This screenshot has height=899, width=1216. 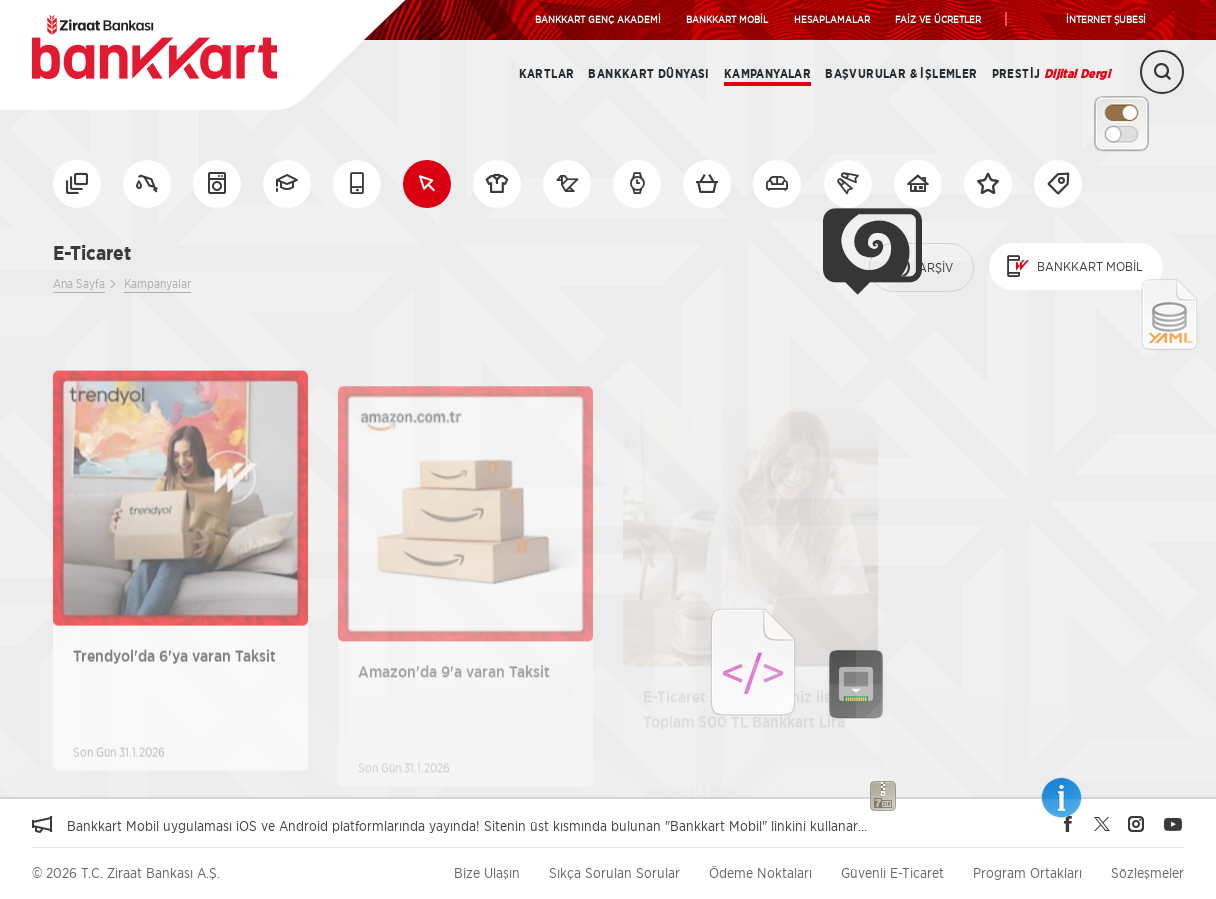 I want to click on yaml configuration file, so click(x=1169, y=314).